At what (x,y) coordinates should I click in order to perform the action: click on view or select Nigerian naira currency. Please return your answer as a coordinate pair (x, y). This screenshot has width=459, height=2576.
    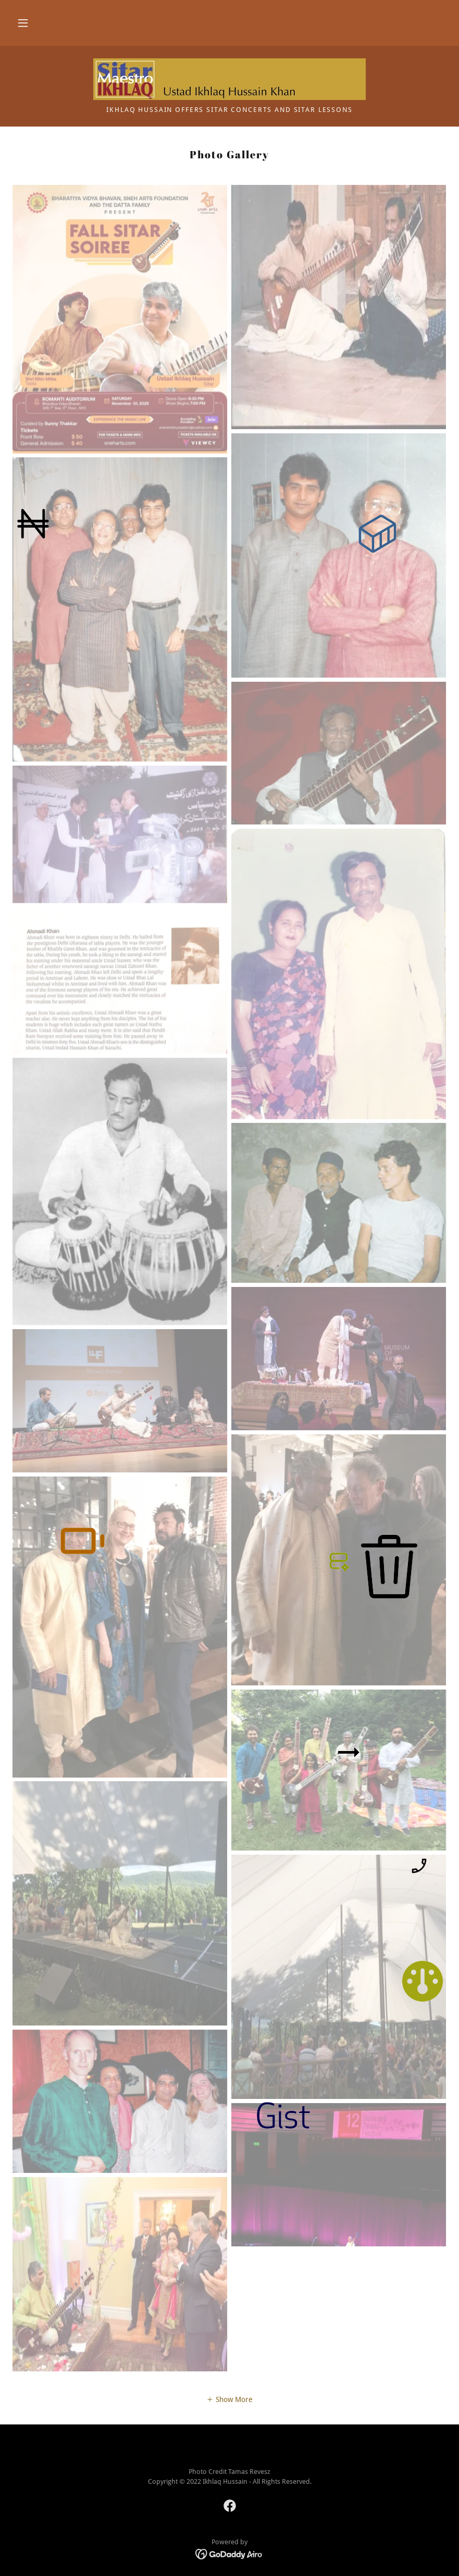
    Looking at the image, I should click on (33, 523).